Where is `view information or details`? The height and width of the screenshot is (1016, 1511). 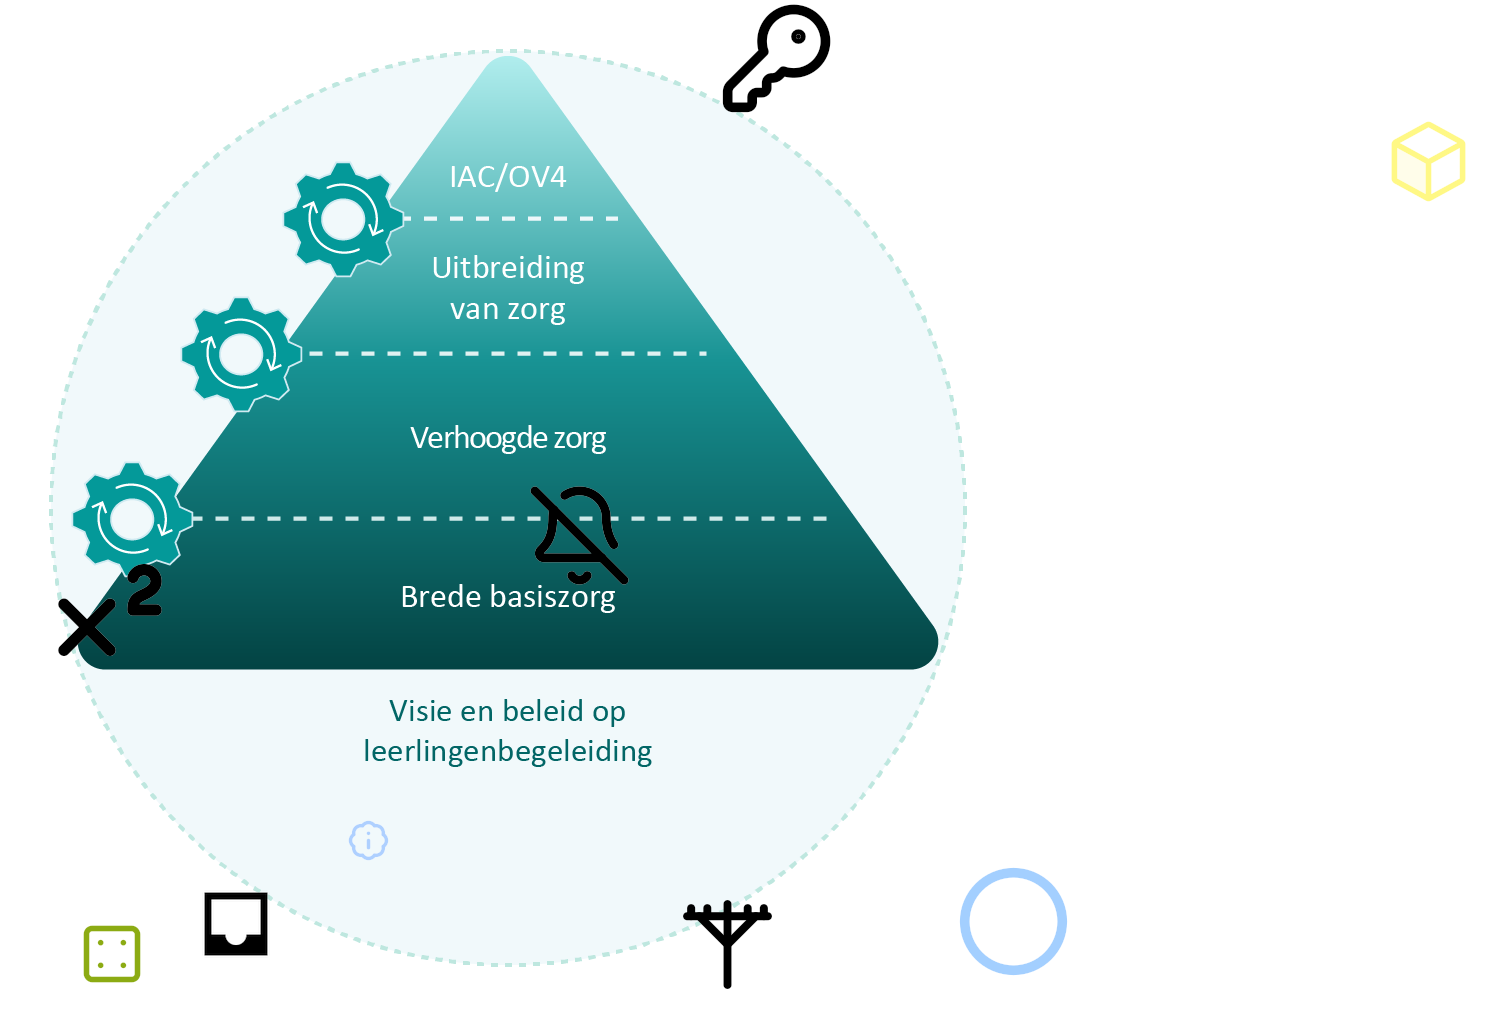
view information or details is located at coordinates (368, 840).